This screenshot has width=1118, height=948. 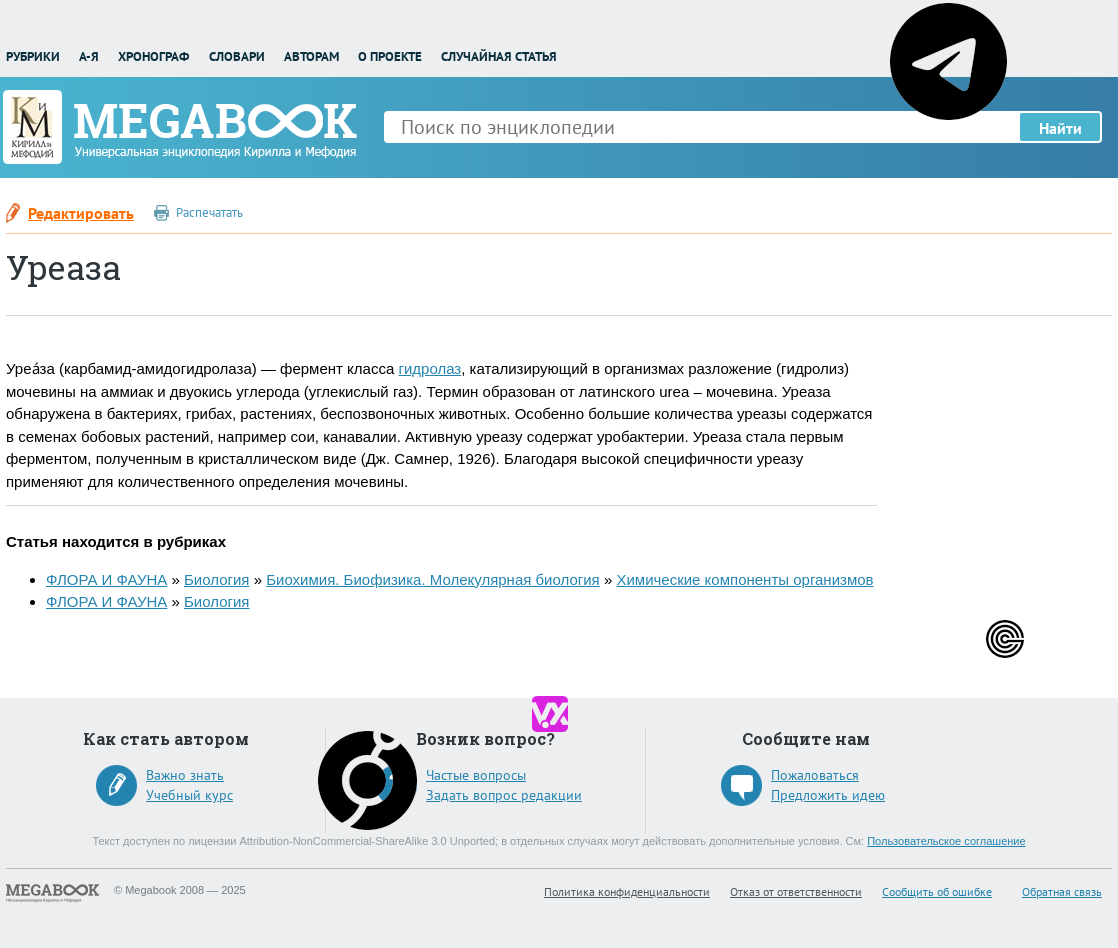 I want to click on eclipse vert.x framework logo, so click(x=550, y=714).